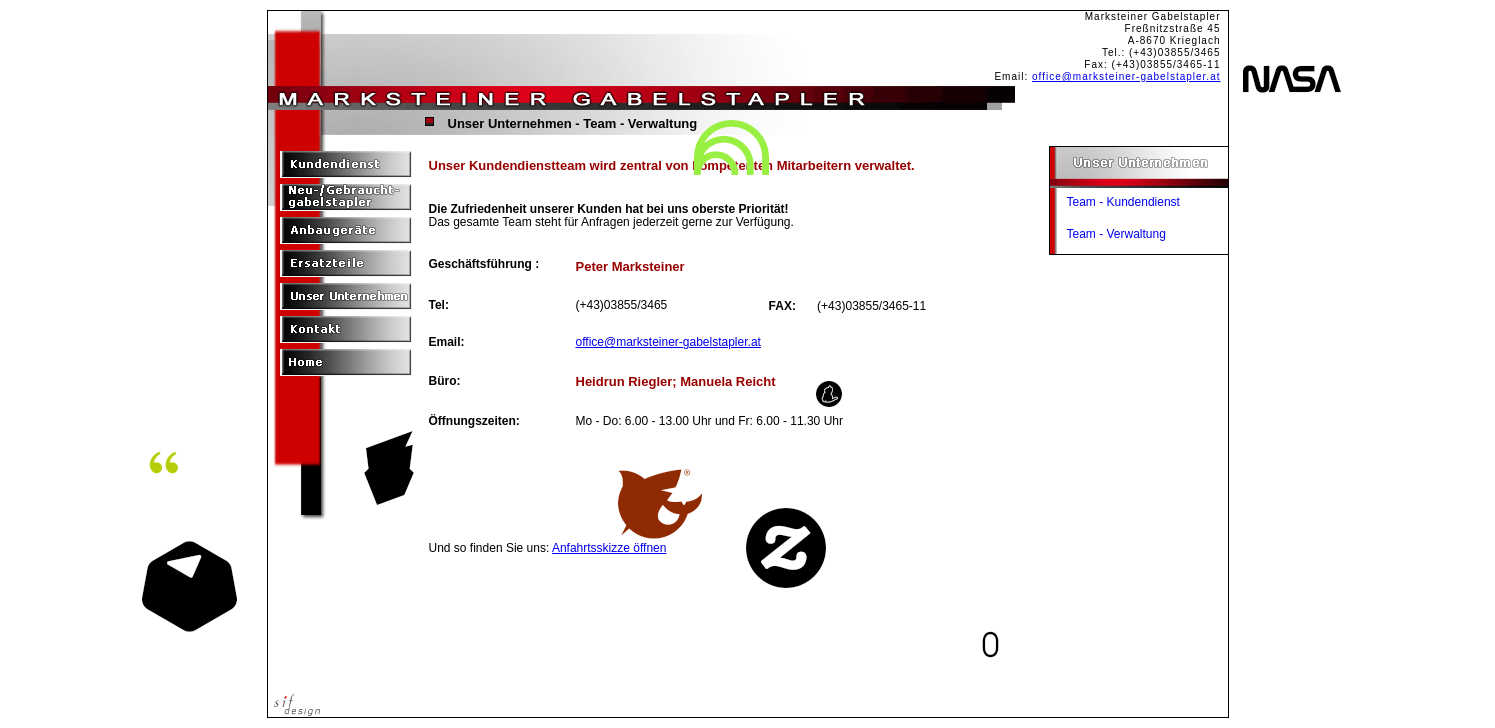 The height and width of the screenshot is (728, 1495). I want to click on open RunKit node.js playground, so click(189, 586).